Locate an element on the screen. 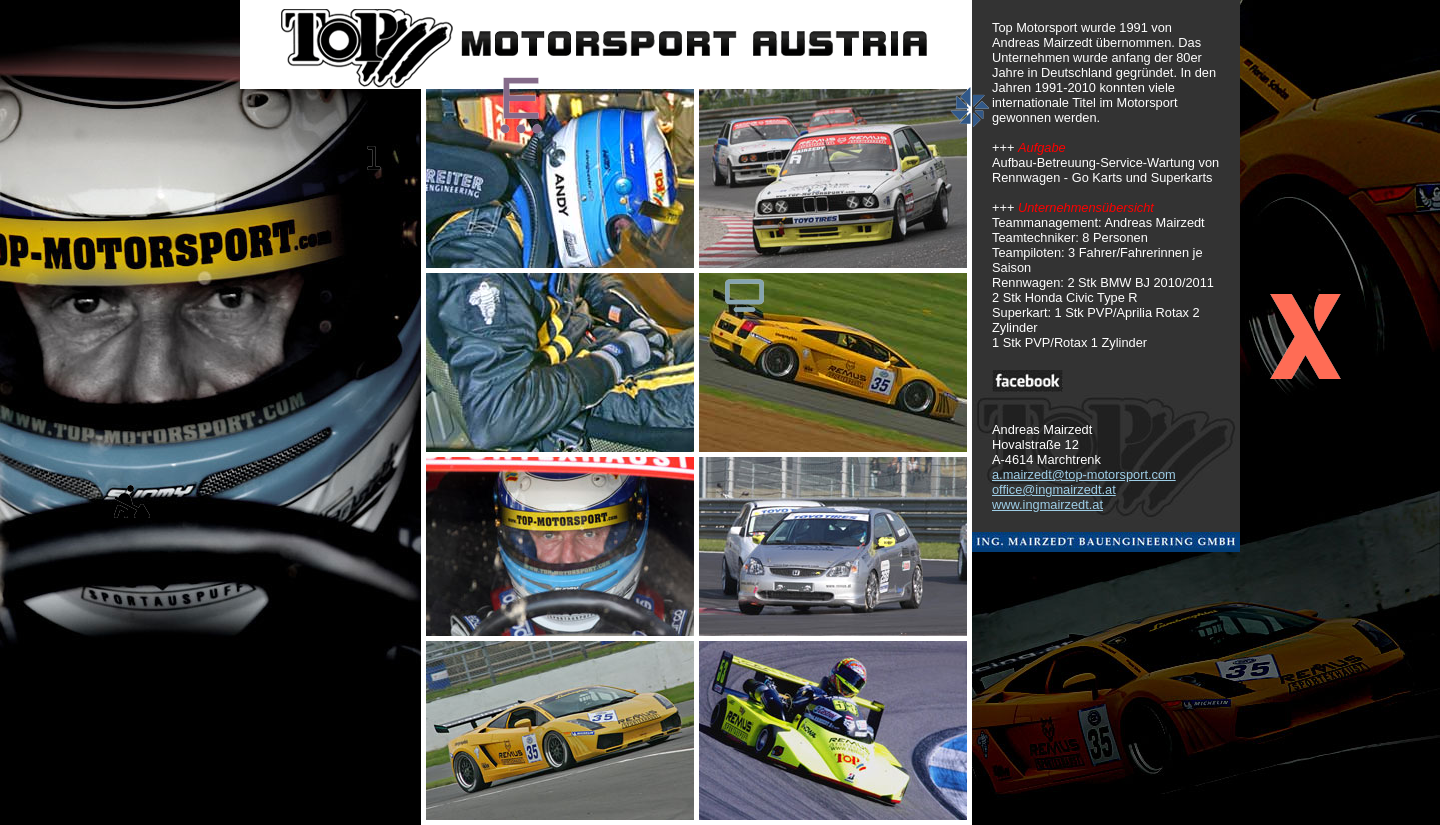 The image size is (1440, 825). indicates construction or work in progress is located at coordinates (132, 502).